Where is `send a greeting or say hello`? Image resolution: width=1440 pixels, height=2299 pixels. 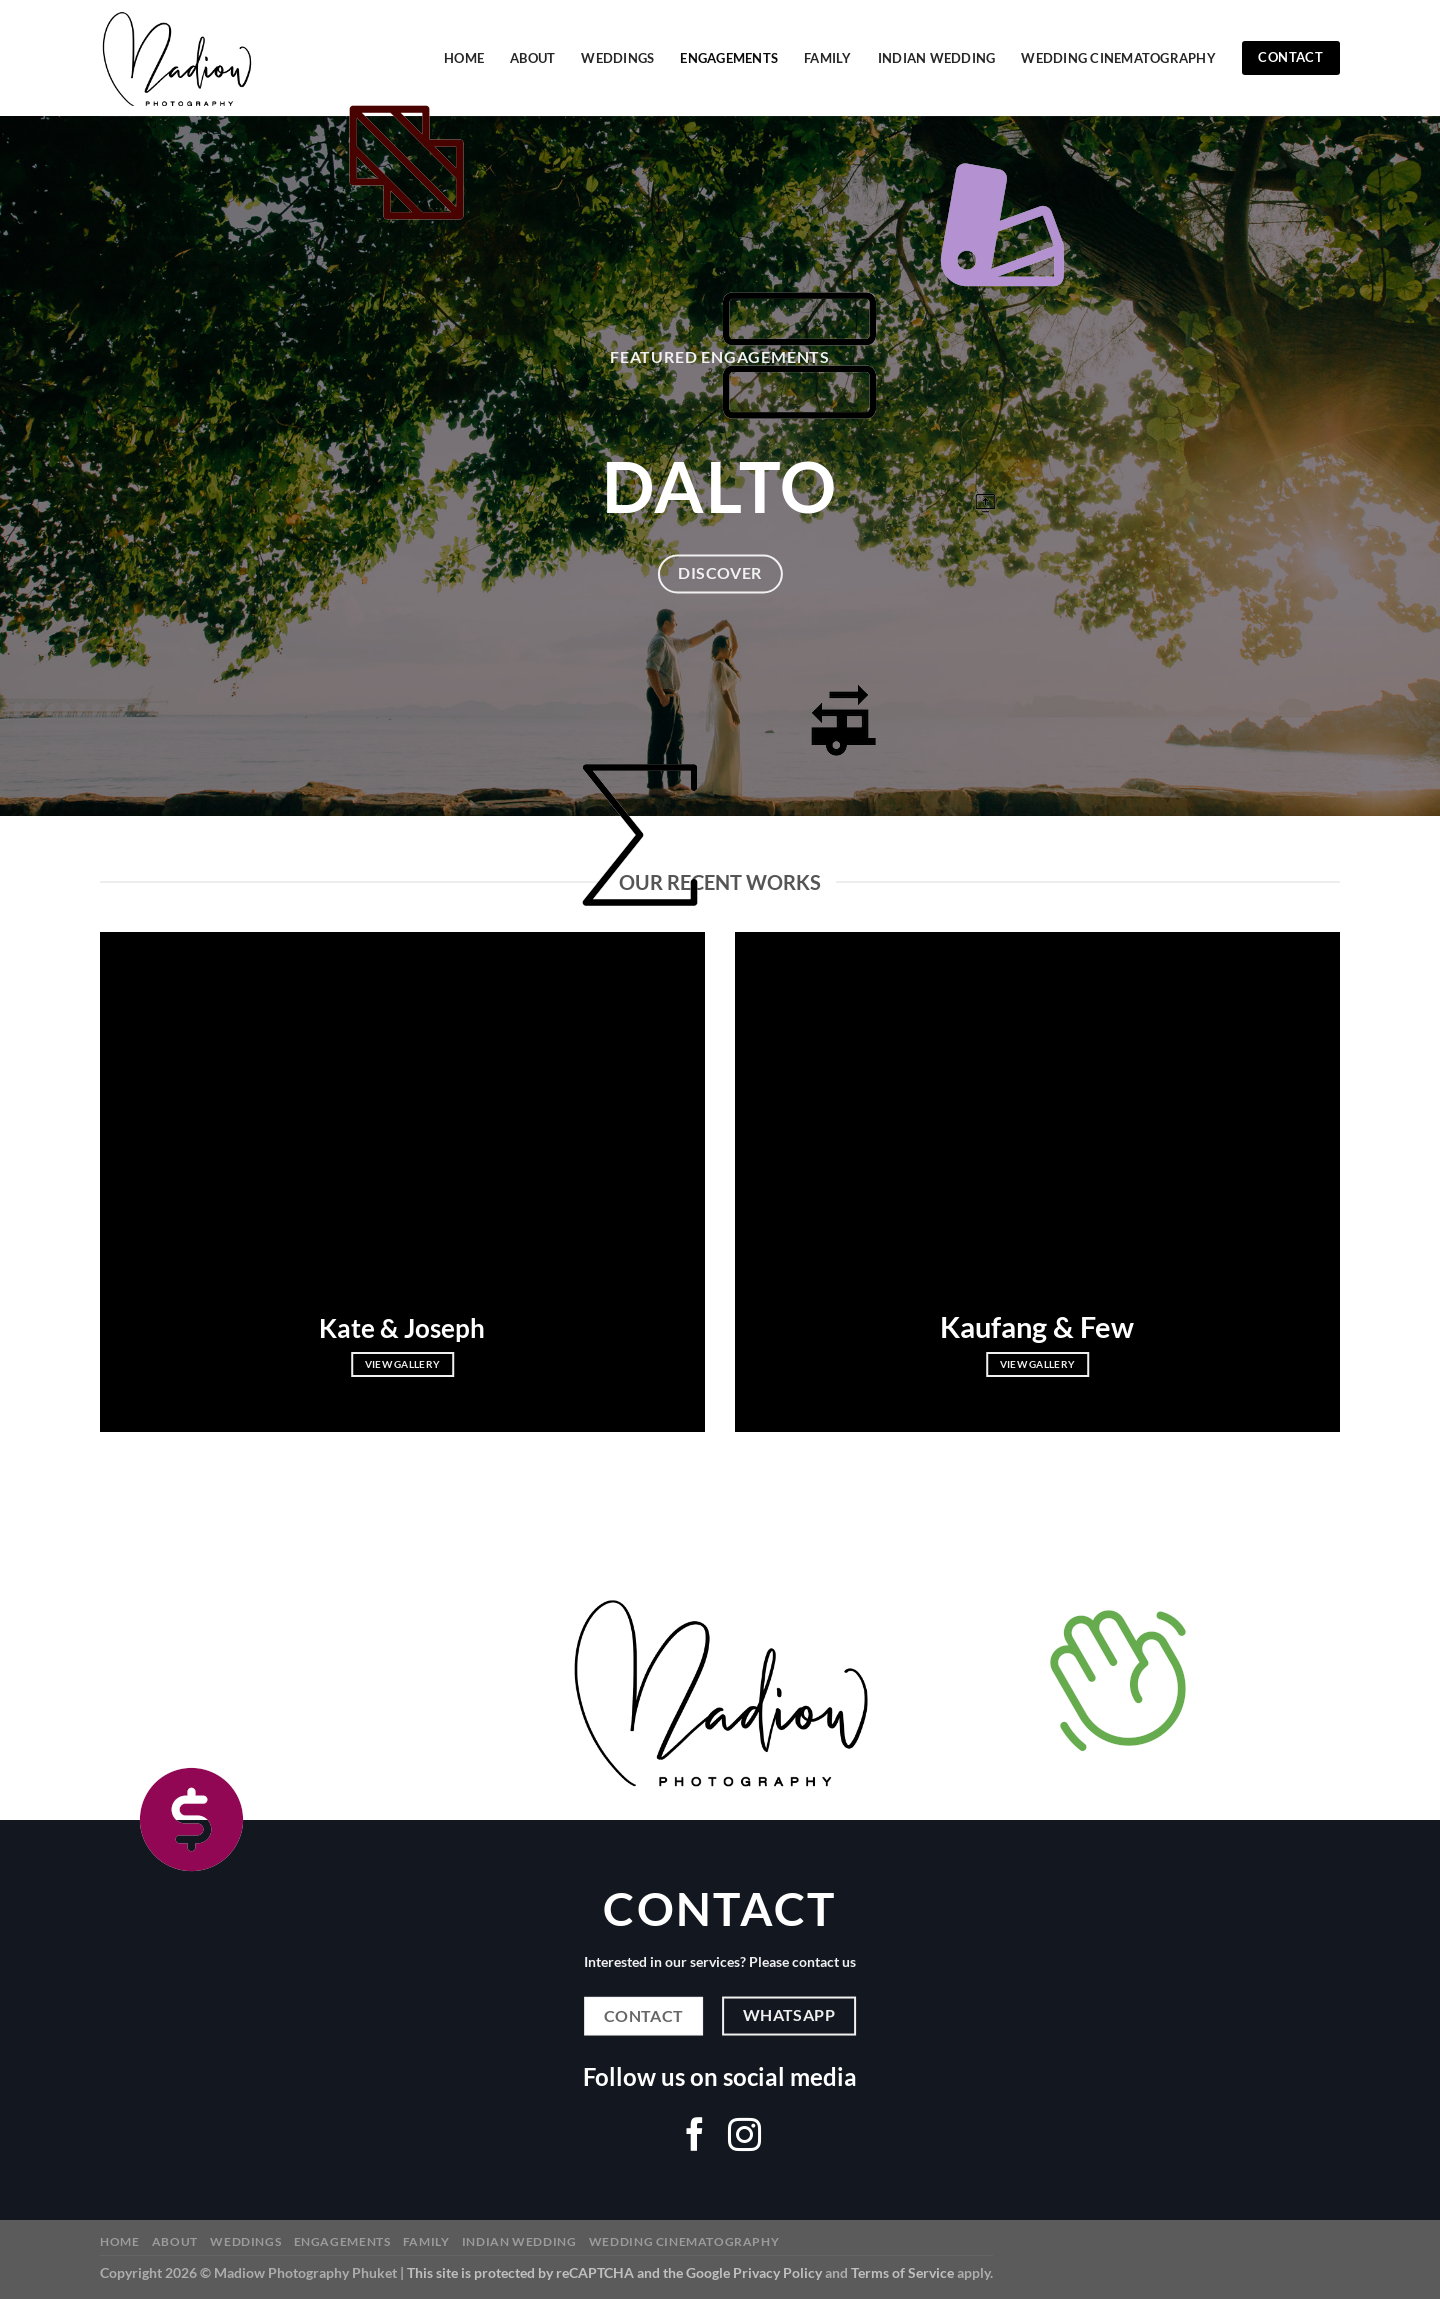
send a greeting or say hello is located at coordinates (1118, 1678).